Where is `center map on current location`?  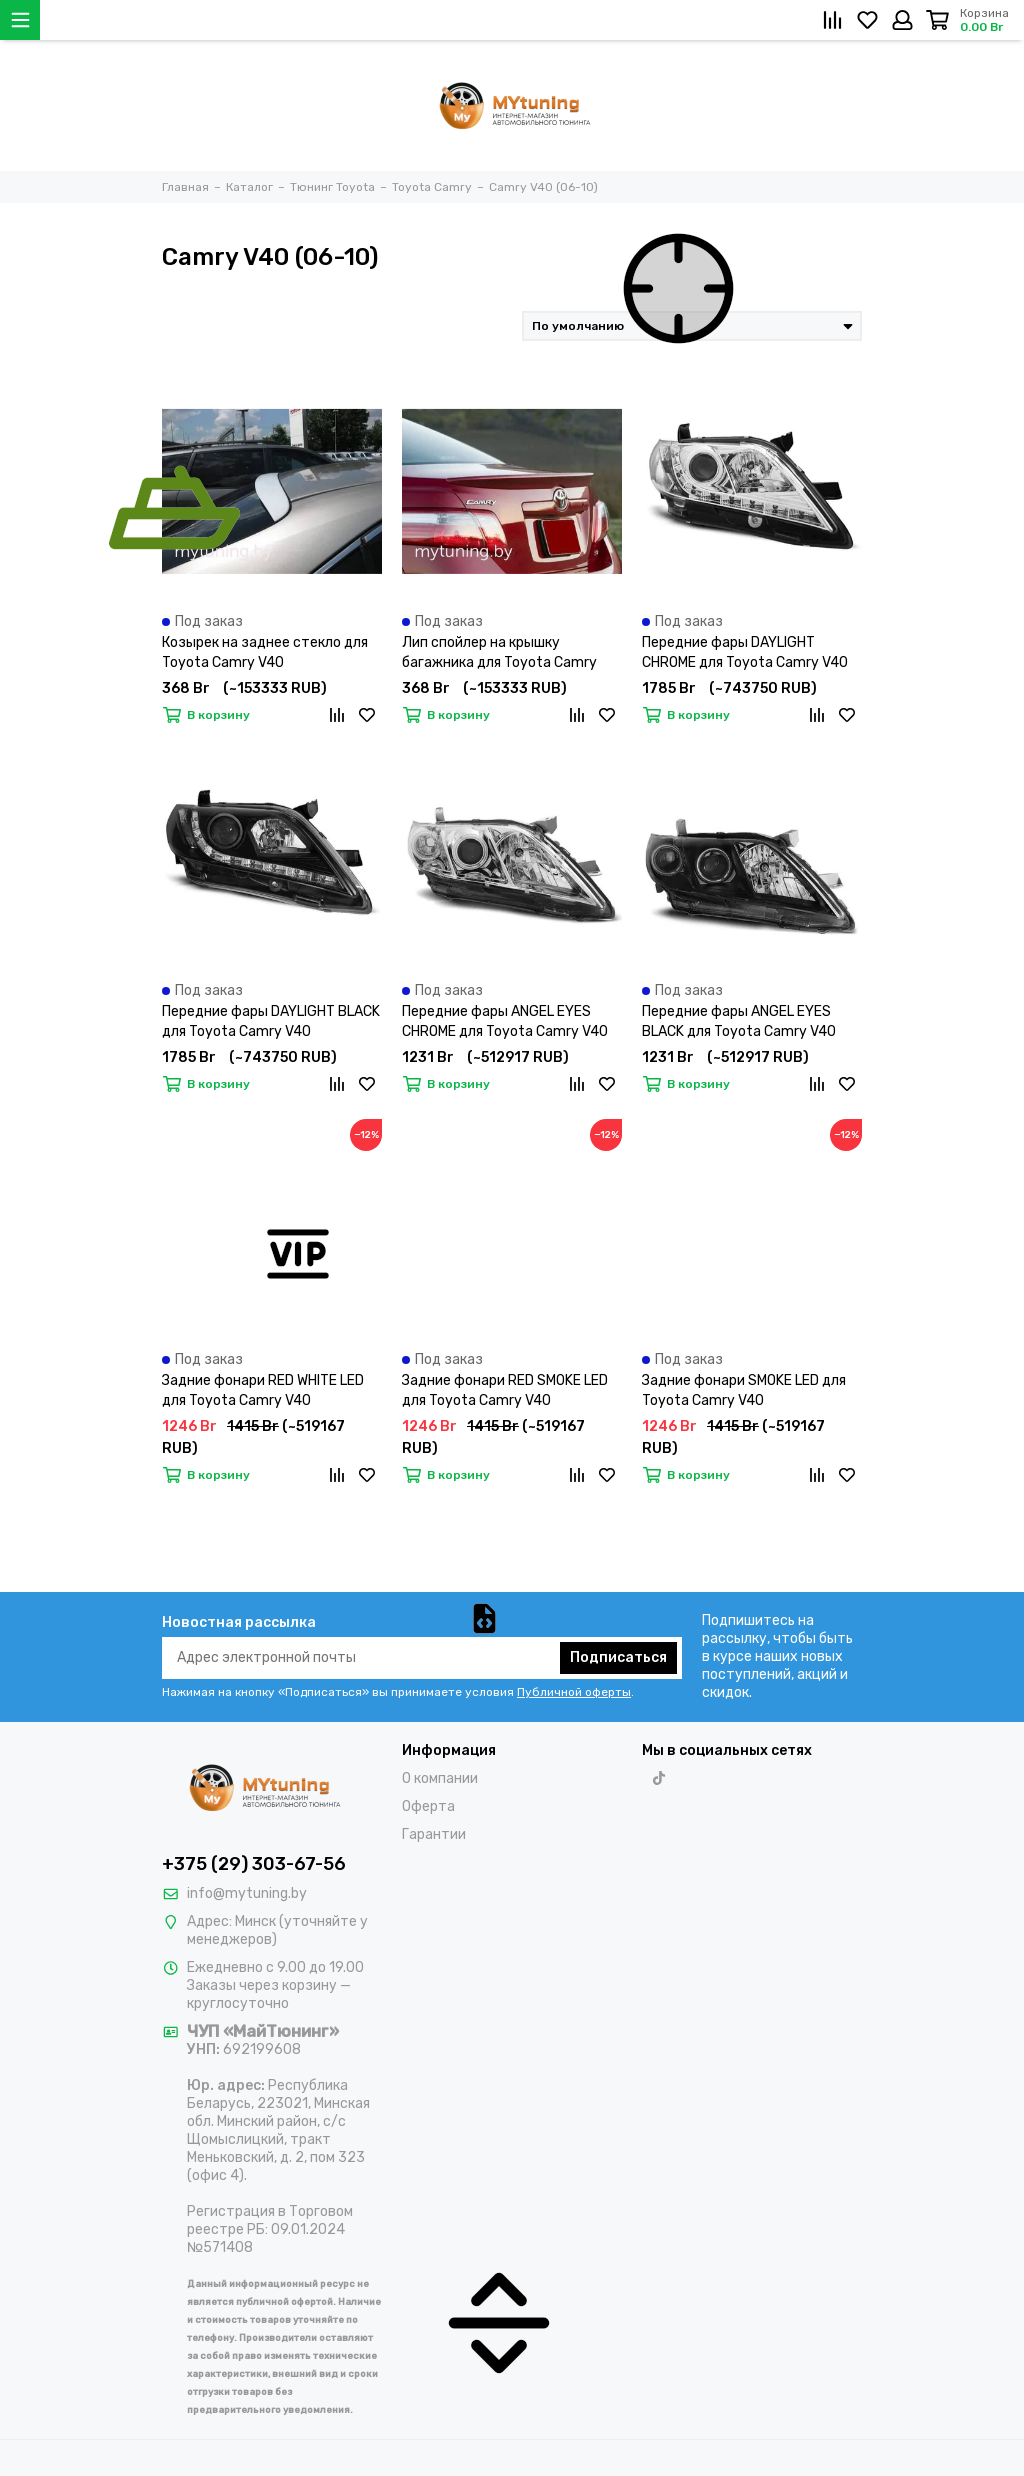
center map on current location is located at coordinates (678, 288).